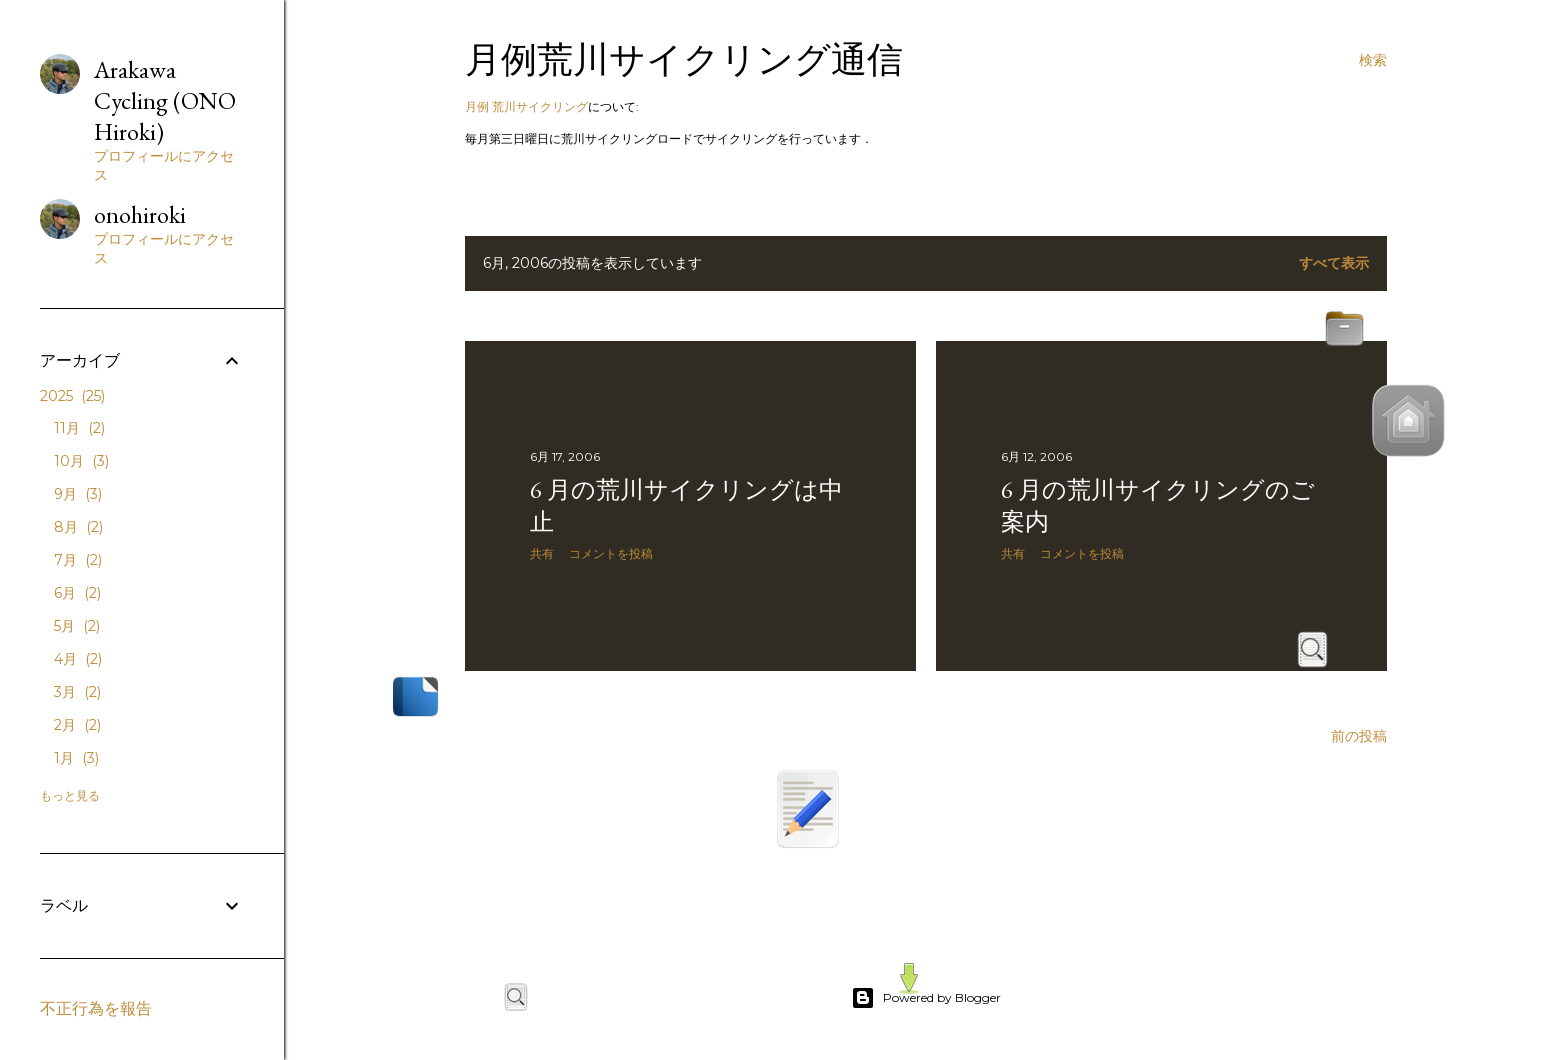  Describe the element at coordinates (808, 809) in the screenshot. I see `open text editor application` at that location.